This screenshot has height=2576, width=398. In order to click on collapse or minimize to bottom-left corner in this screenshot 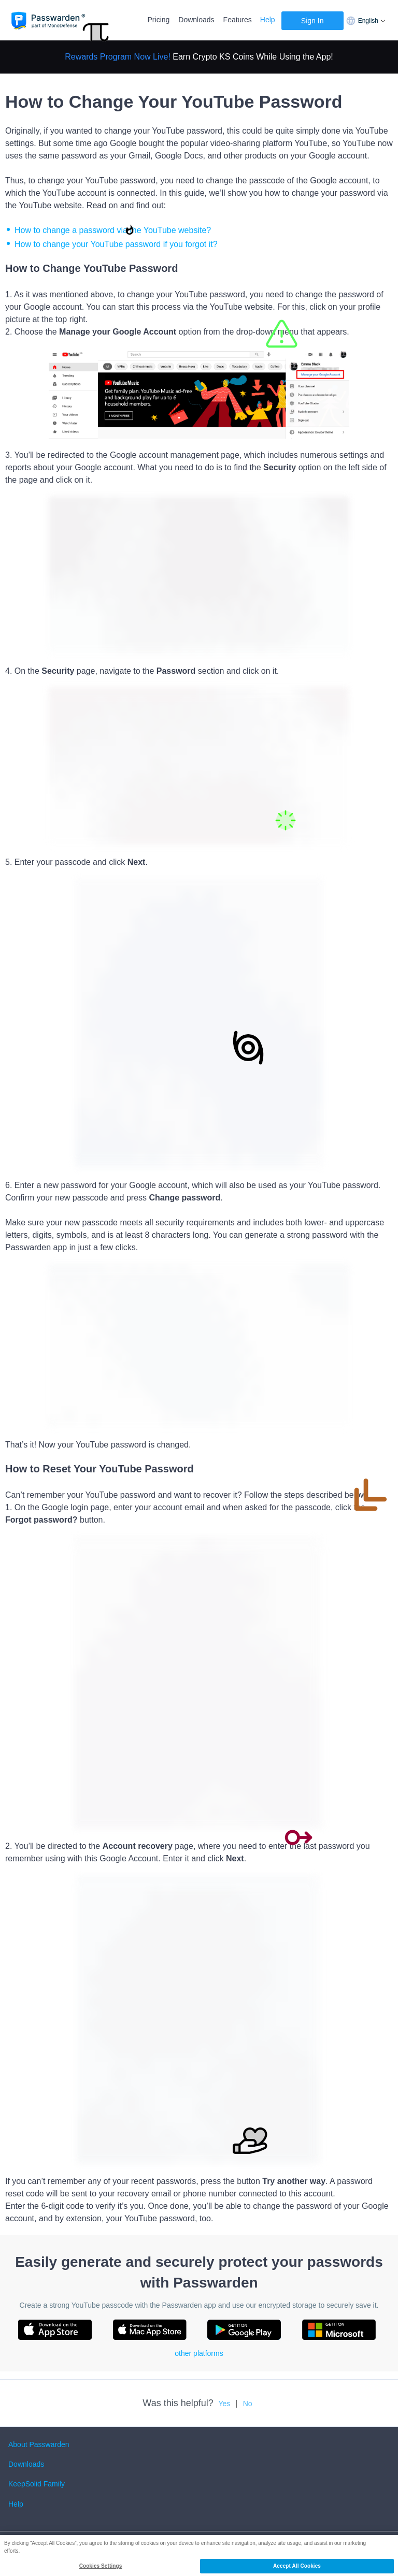, I will do `click(368, 1497)`.